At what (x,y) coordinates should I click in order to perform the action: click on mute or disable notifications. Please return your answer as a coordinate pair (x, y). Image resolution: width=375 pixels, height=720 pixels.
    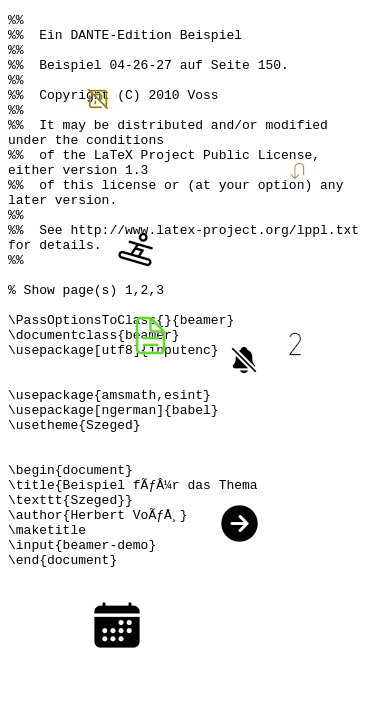
    Looking at the image, I should click on (244, 360).